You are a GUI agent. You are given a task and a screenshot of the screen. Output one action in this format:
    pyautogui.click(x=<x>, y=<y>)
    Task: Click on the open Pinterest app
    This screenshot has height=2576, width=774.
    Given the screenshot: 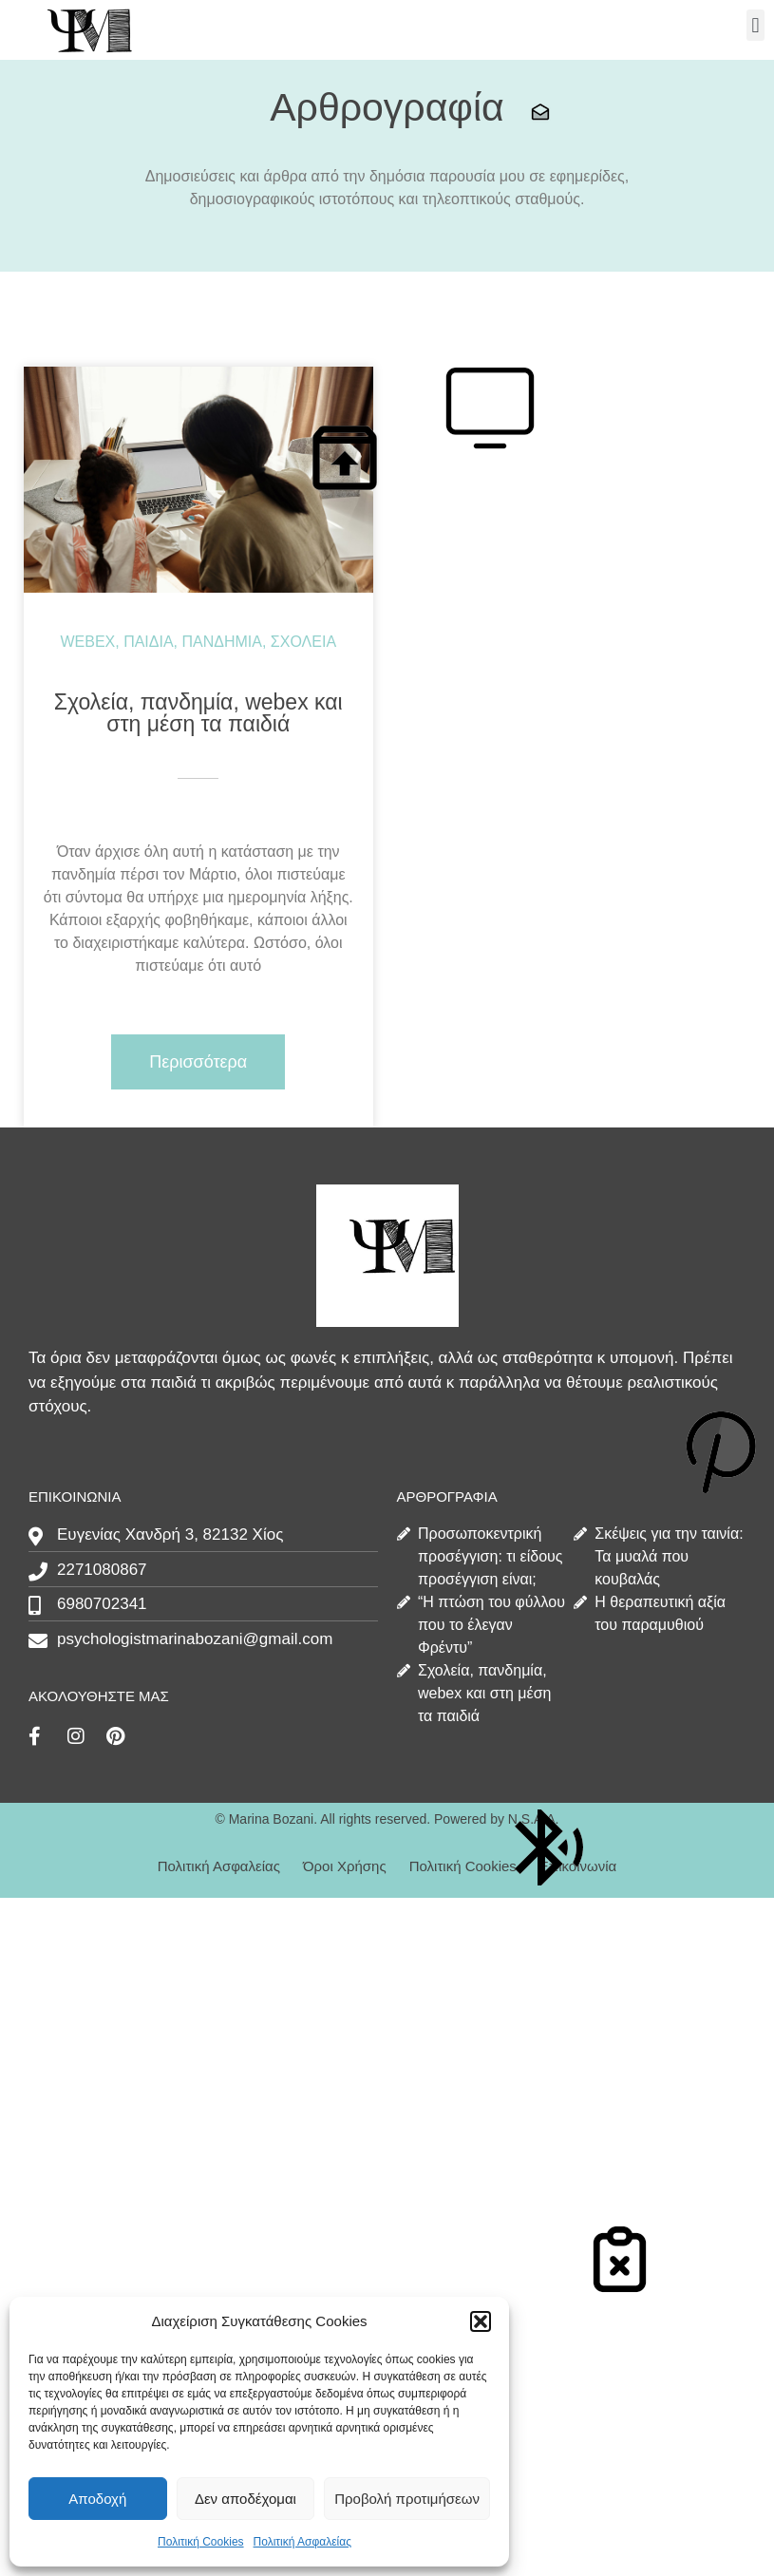 What is the action you would take?
    pyautogui.click(x=718, y=1452)
    